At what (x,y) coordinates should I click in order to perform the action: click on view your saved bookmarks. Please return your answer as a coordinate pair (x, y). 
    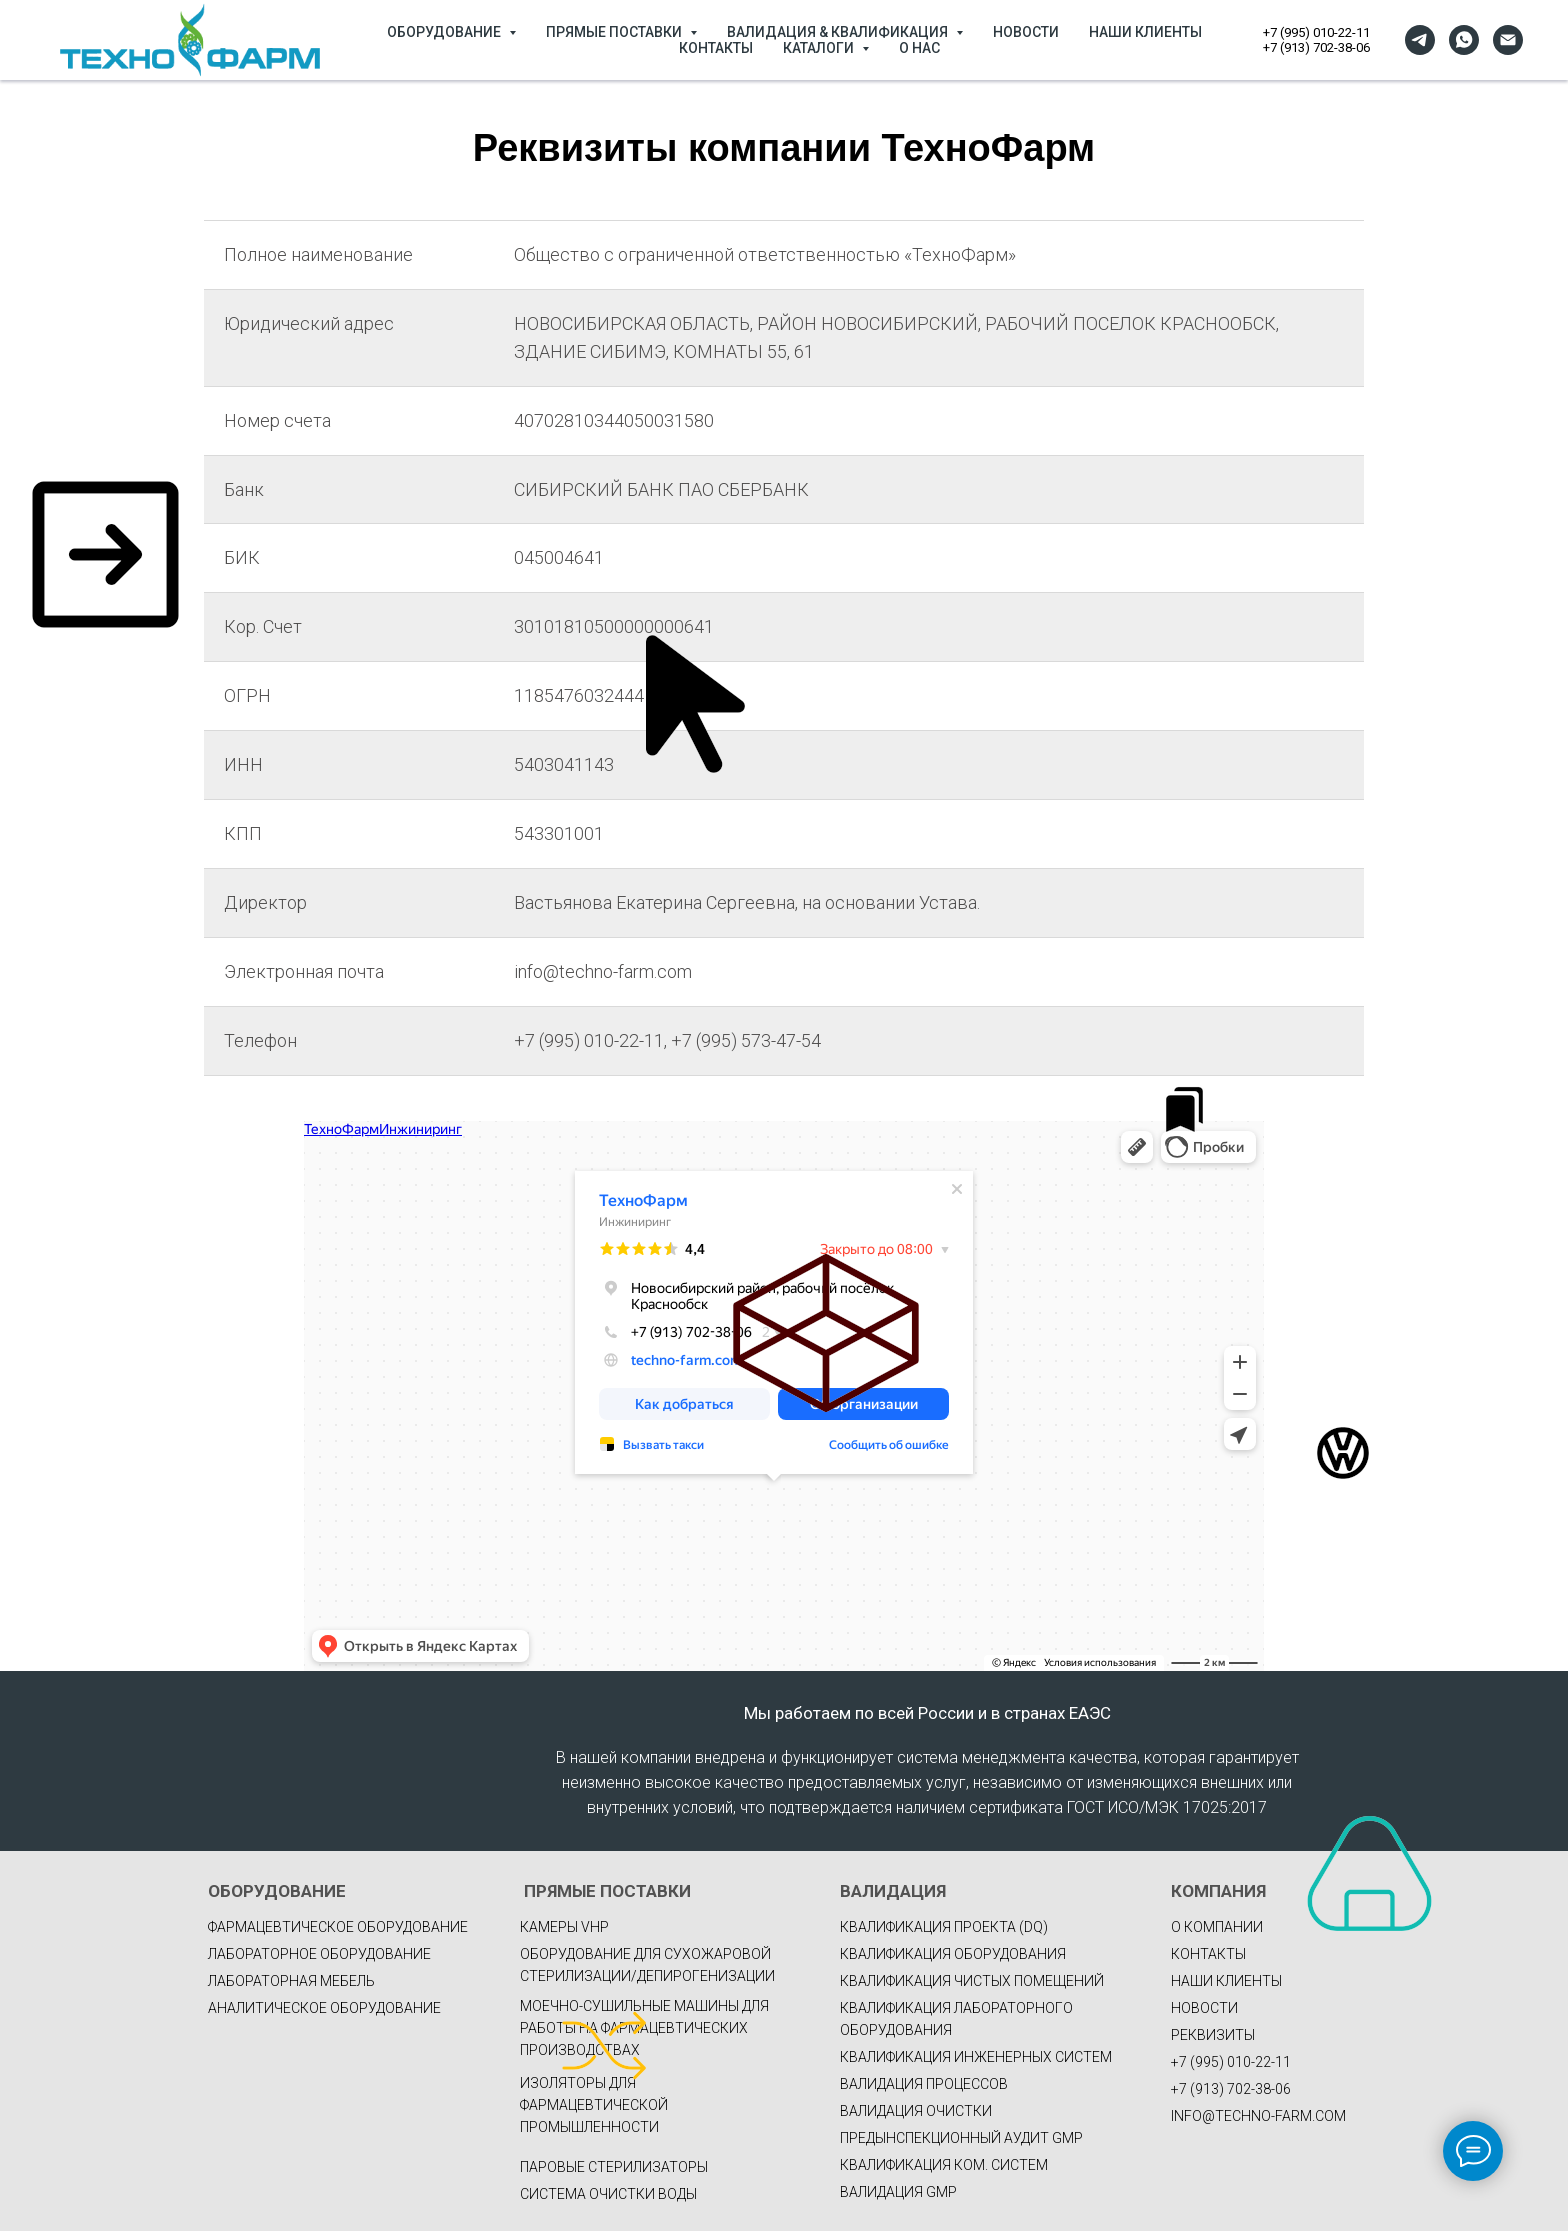
    Looking at the image, I should click on (1184, 1109).